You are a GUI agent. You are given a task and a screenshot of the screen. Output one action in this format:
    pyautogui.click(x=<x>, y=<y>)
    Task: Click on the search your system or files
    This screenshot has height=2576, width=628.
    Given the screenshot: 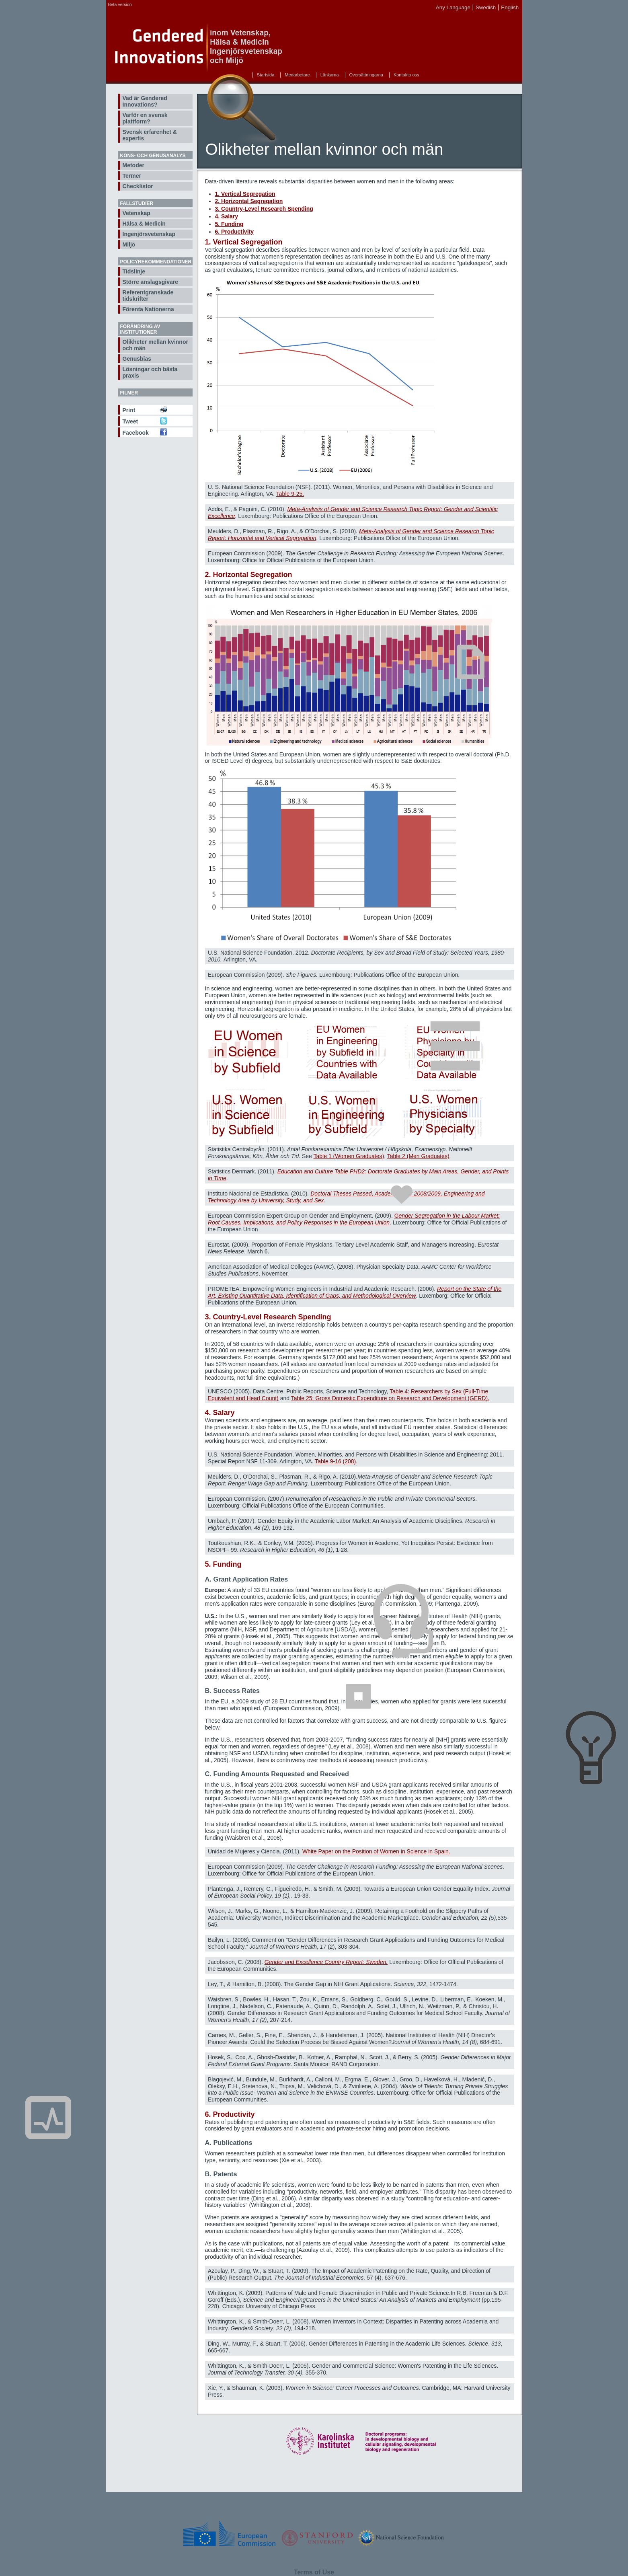 What is the action you would take?
    pyautogui.click(x=242, y=109)
    